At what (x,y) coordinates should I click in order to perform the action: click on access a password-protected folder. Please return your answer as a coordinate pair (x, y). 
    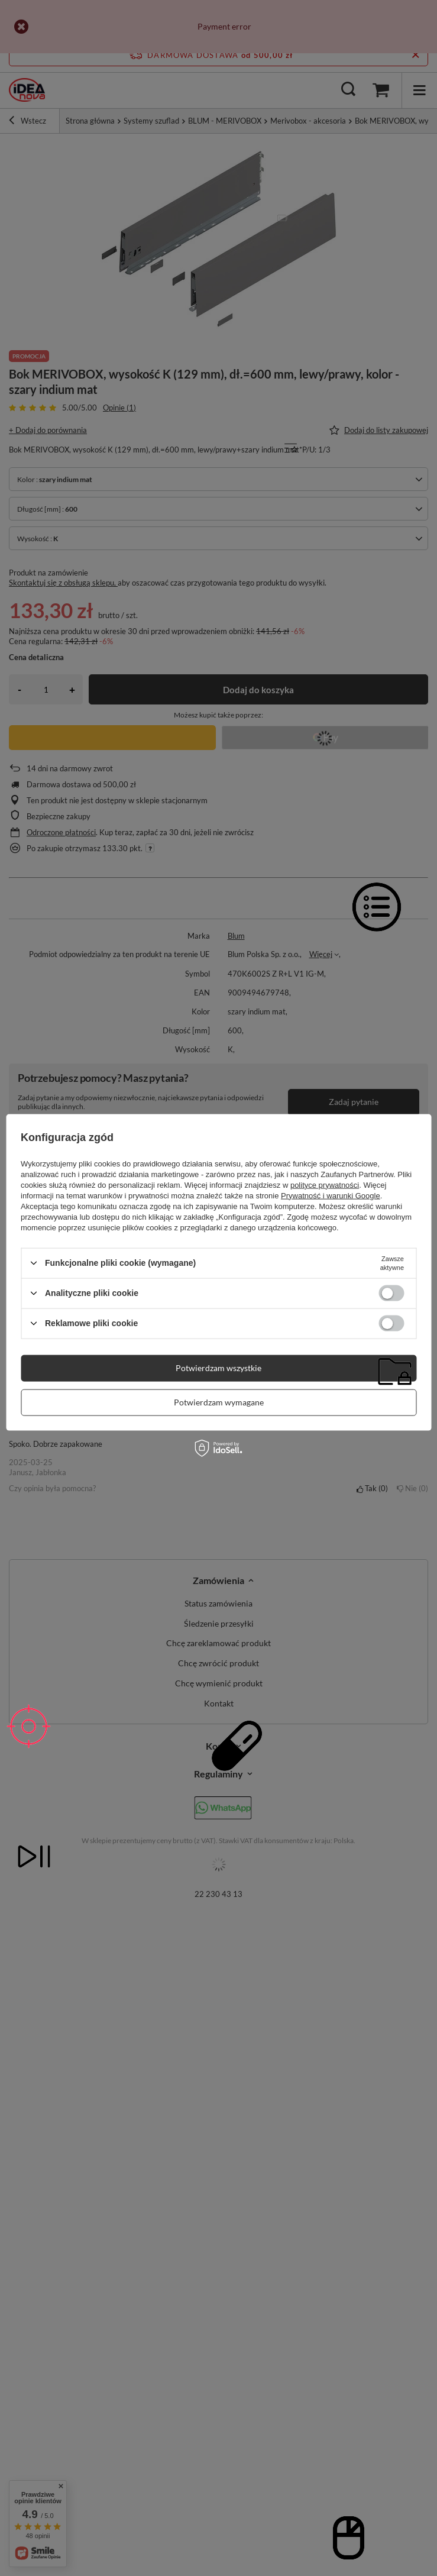
    Looking at the image, I should click on (394, 1371).